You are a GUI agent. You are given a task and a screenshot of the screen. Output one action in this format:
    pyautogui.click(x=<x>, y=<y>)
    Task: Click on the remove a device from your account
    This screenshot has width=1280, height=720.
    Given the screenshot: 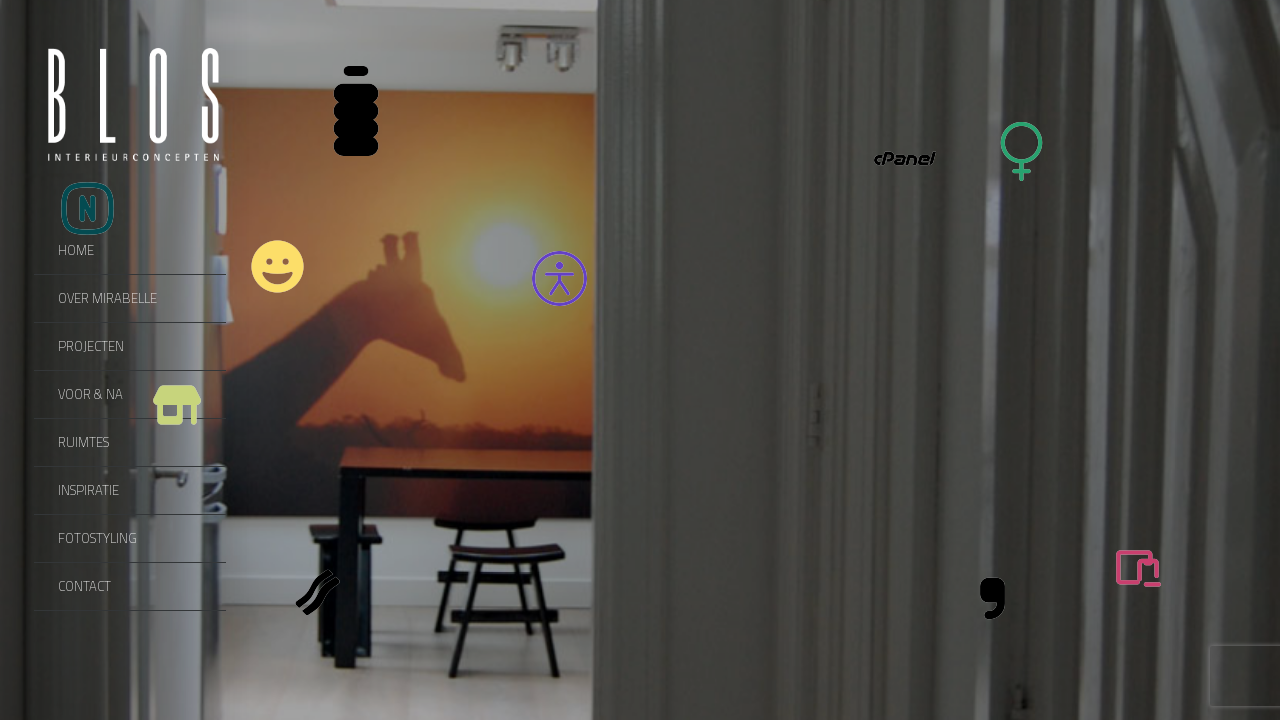 What is the action you would take?
    pyautogui.click(x=1137, y=569)
    